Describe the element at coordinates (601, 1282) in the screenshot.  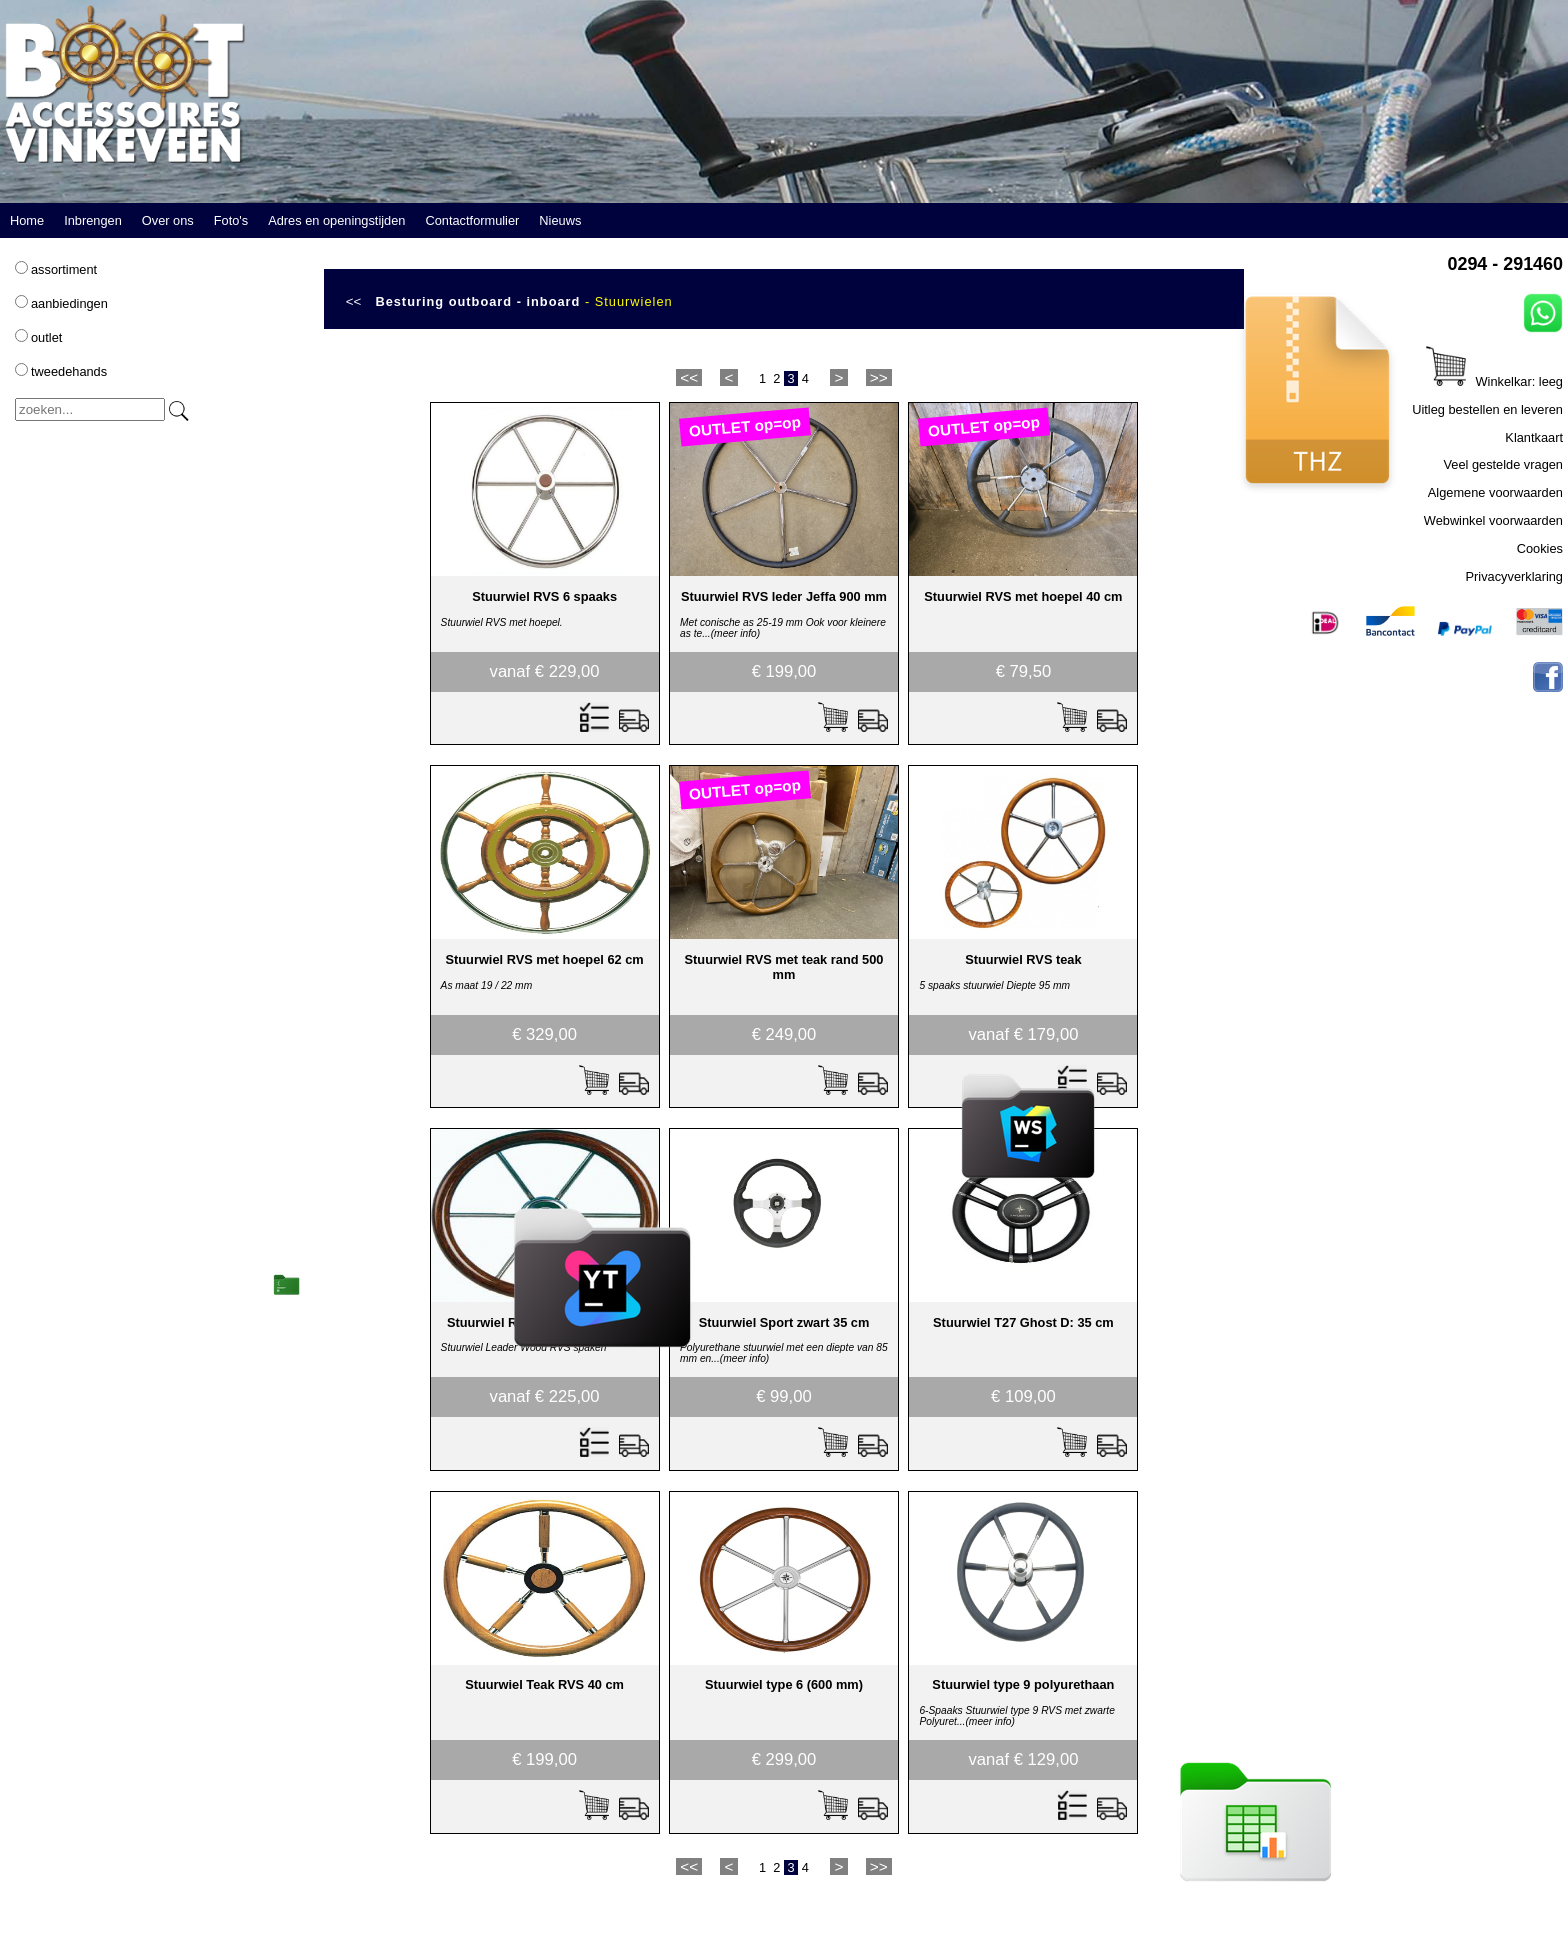
I see `open YouTrack project folder` at that location.